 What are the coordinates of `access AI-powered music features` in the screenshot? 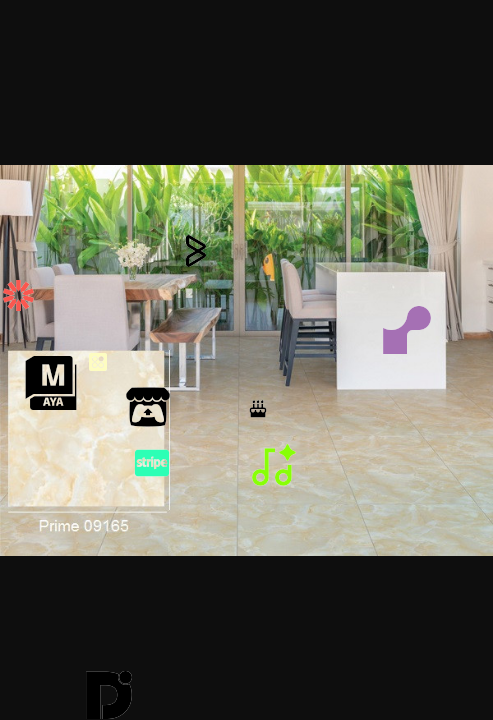 It's located at (275, 467).